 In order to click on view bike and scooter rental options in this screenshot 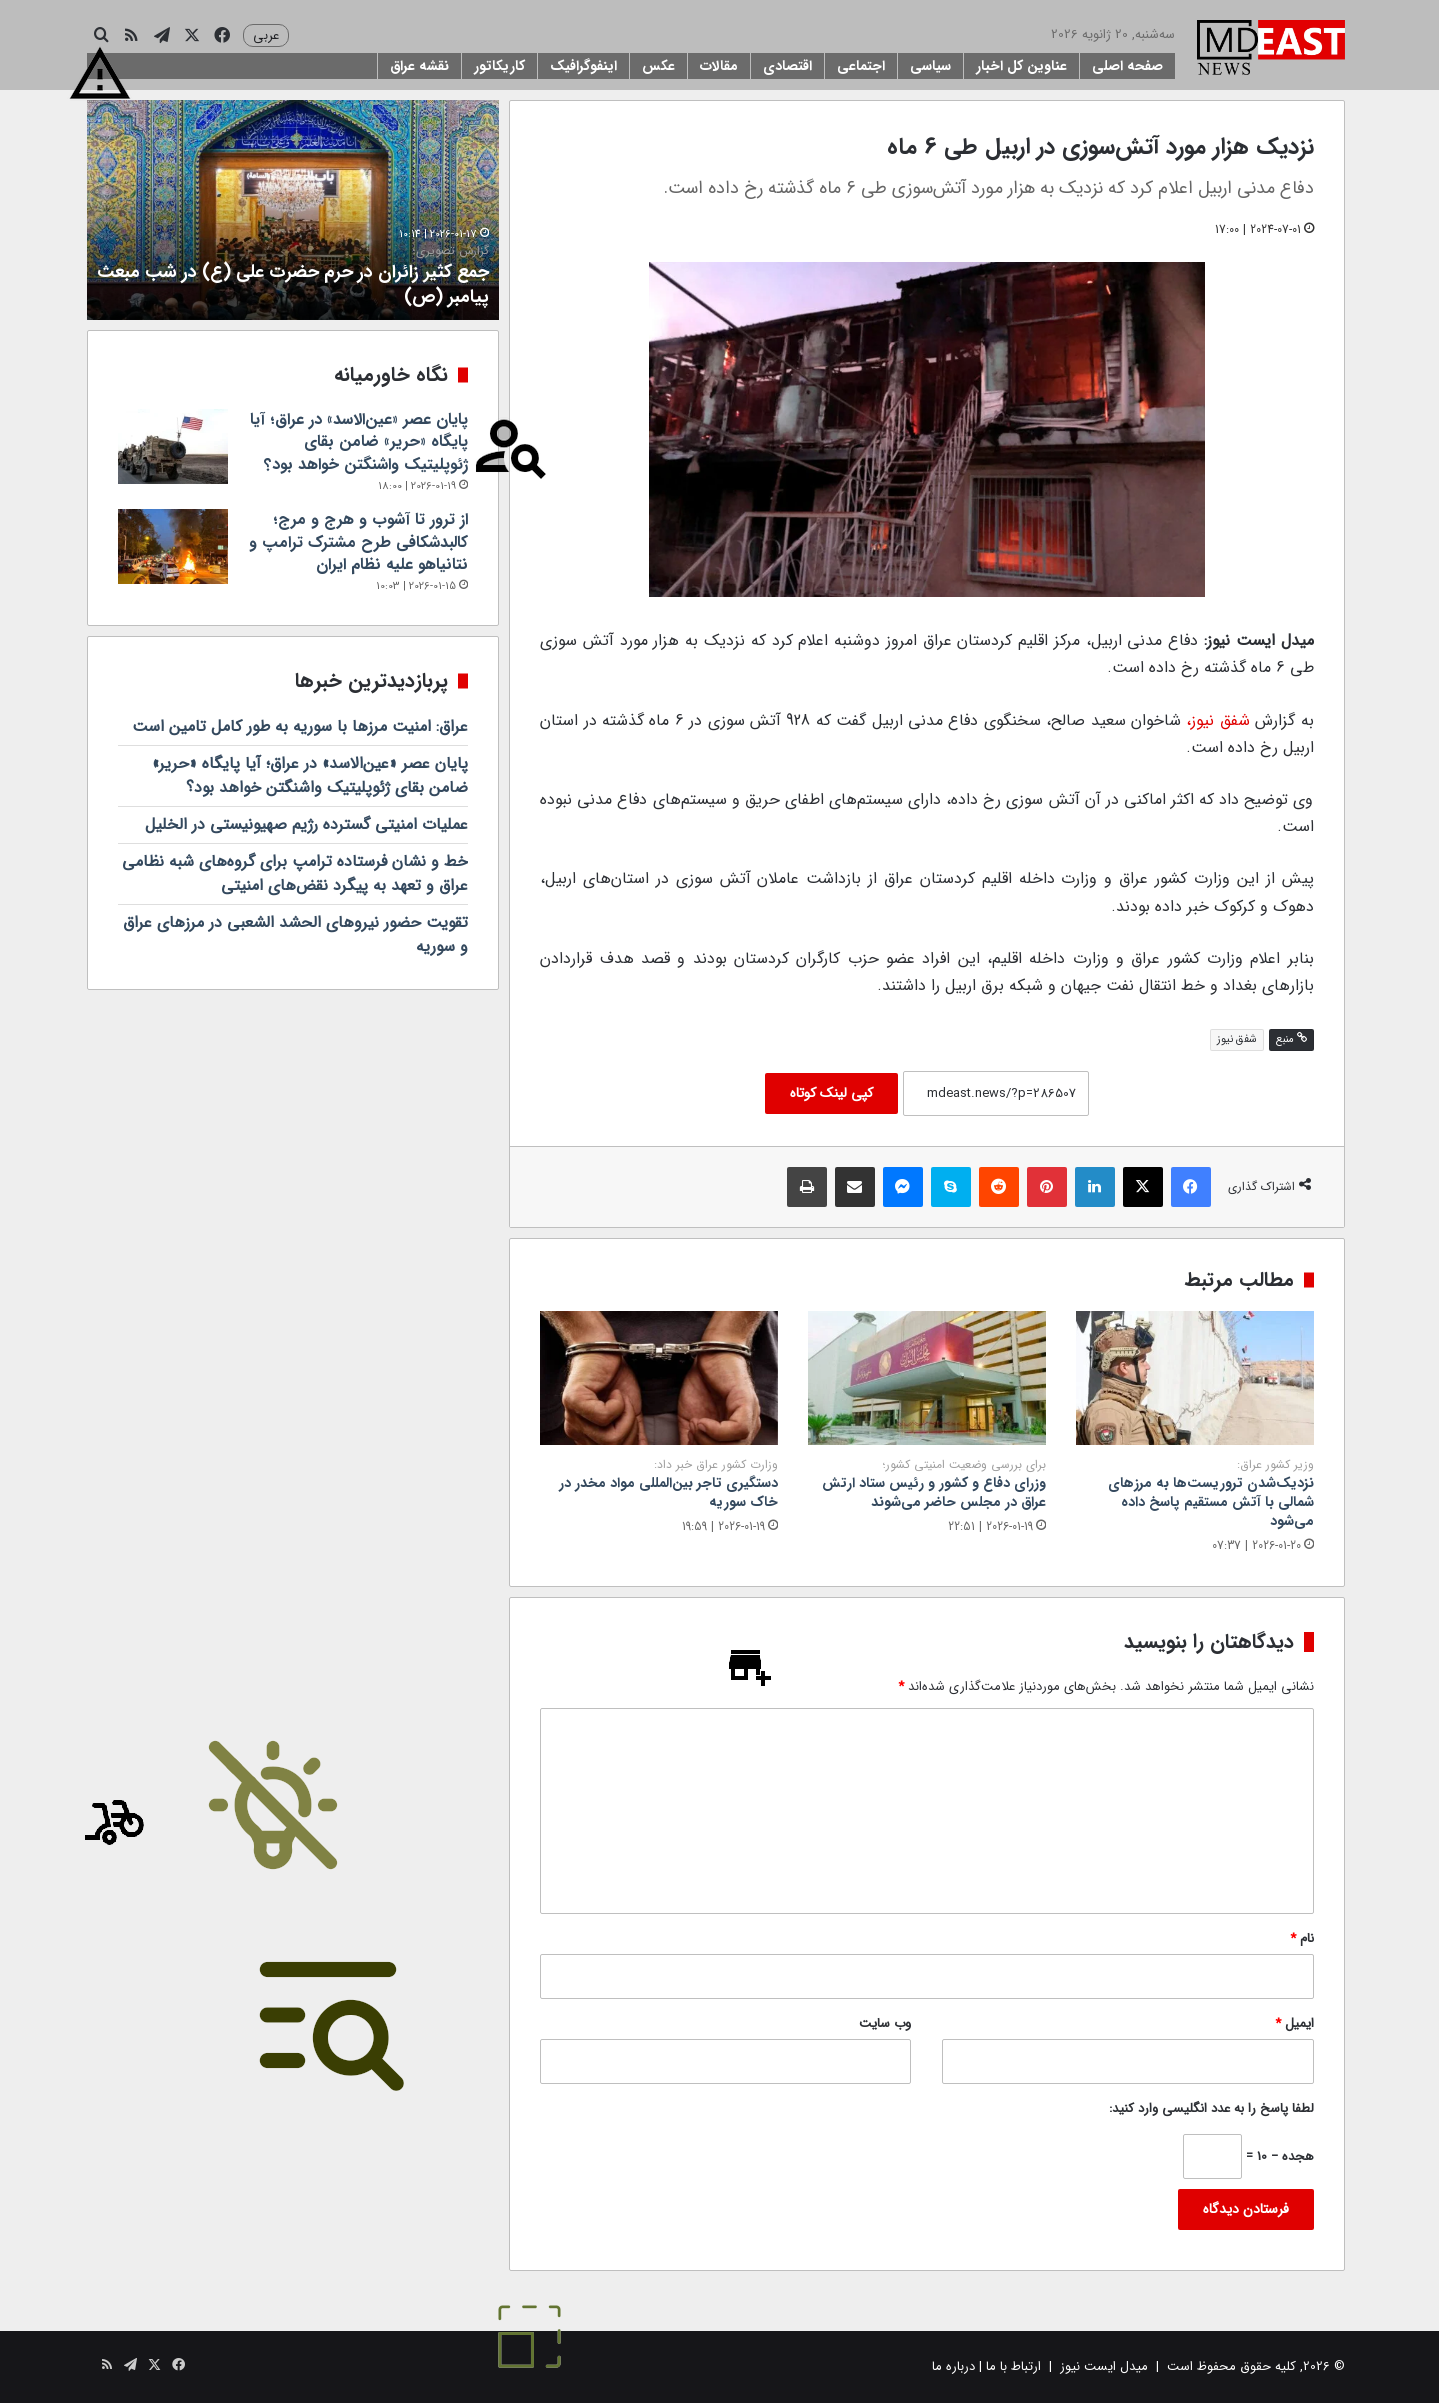, I will do `click(114, 1822)`.